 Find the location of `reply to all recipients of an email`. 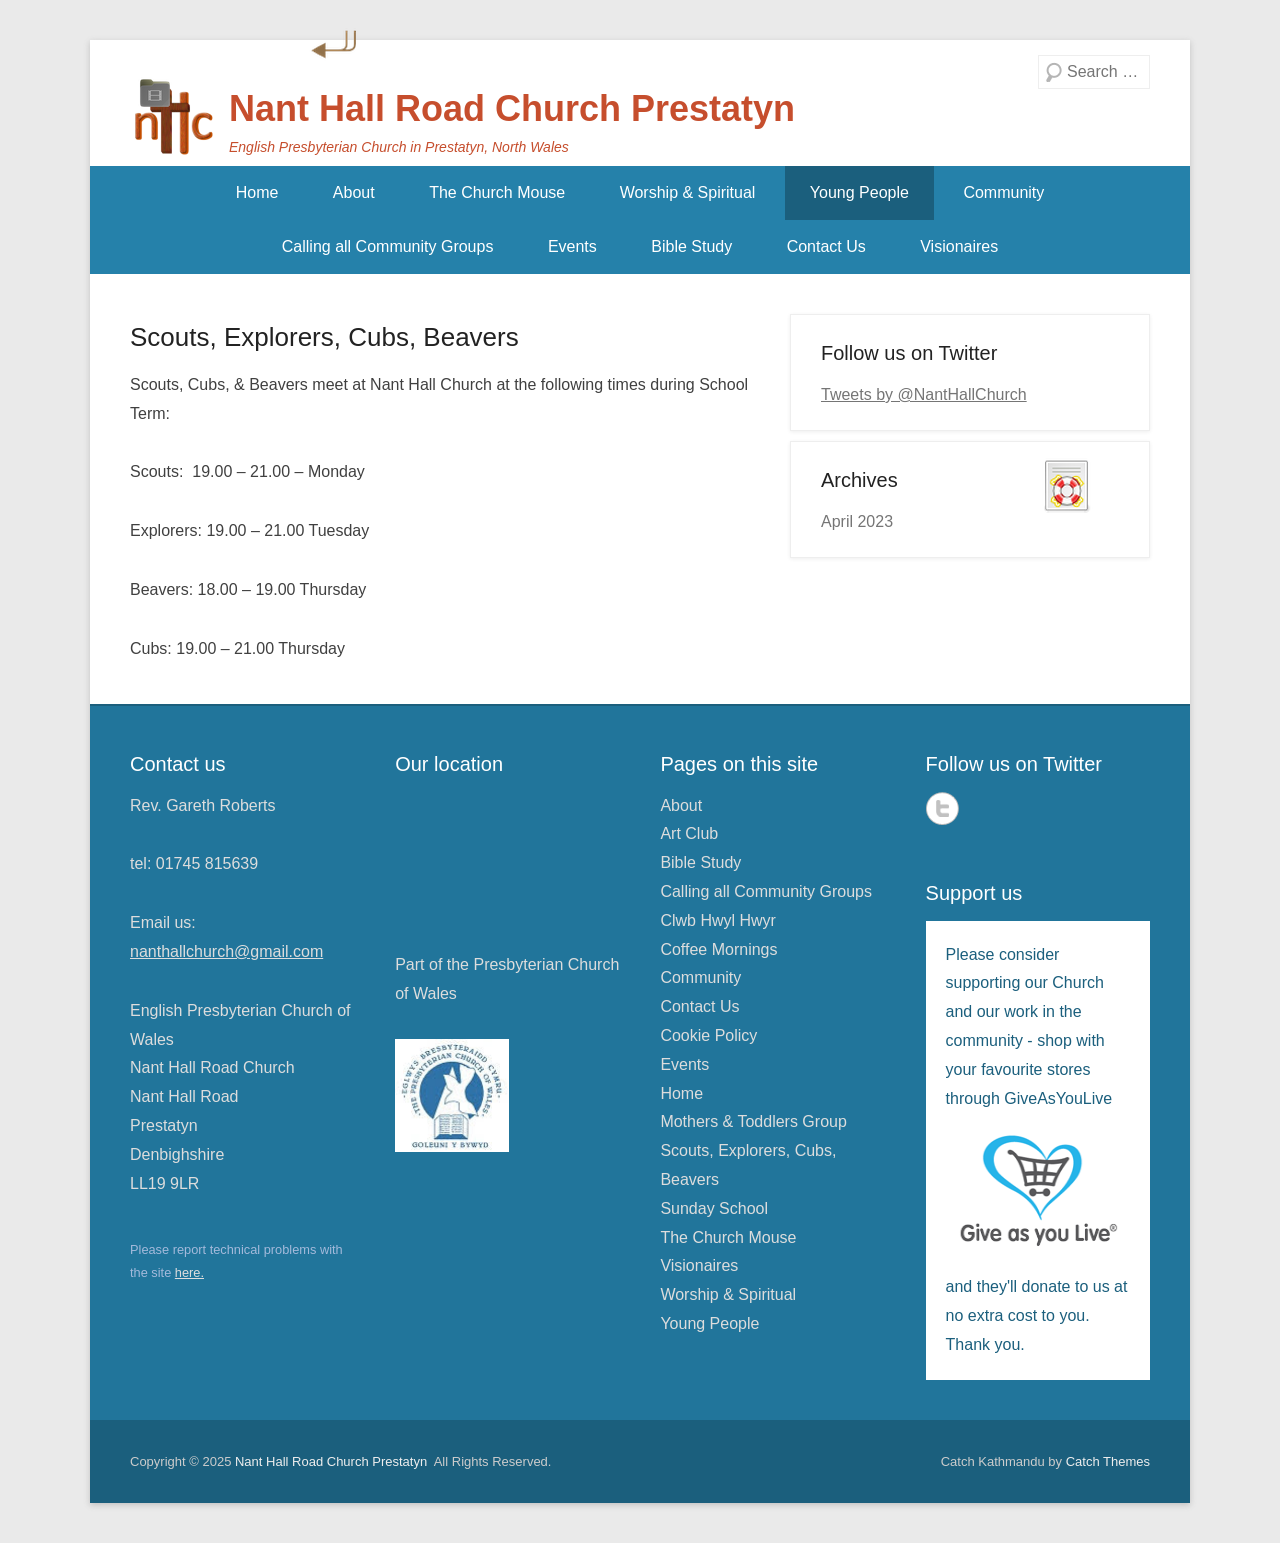

reply to all recipients of an email is located at coordinates (333, 41).